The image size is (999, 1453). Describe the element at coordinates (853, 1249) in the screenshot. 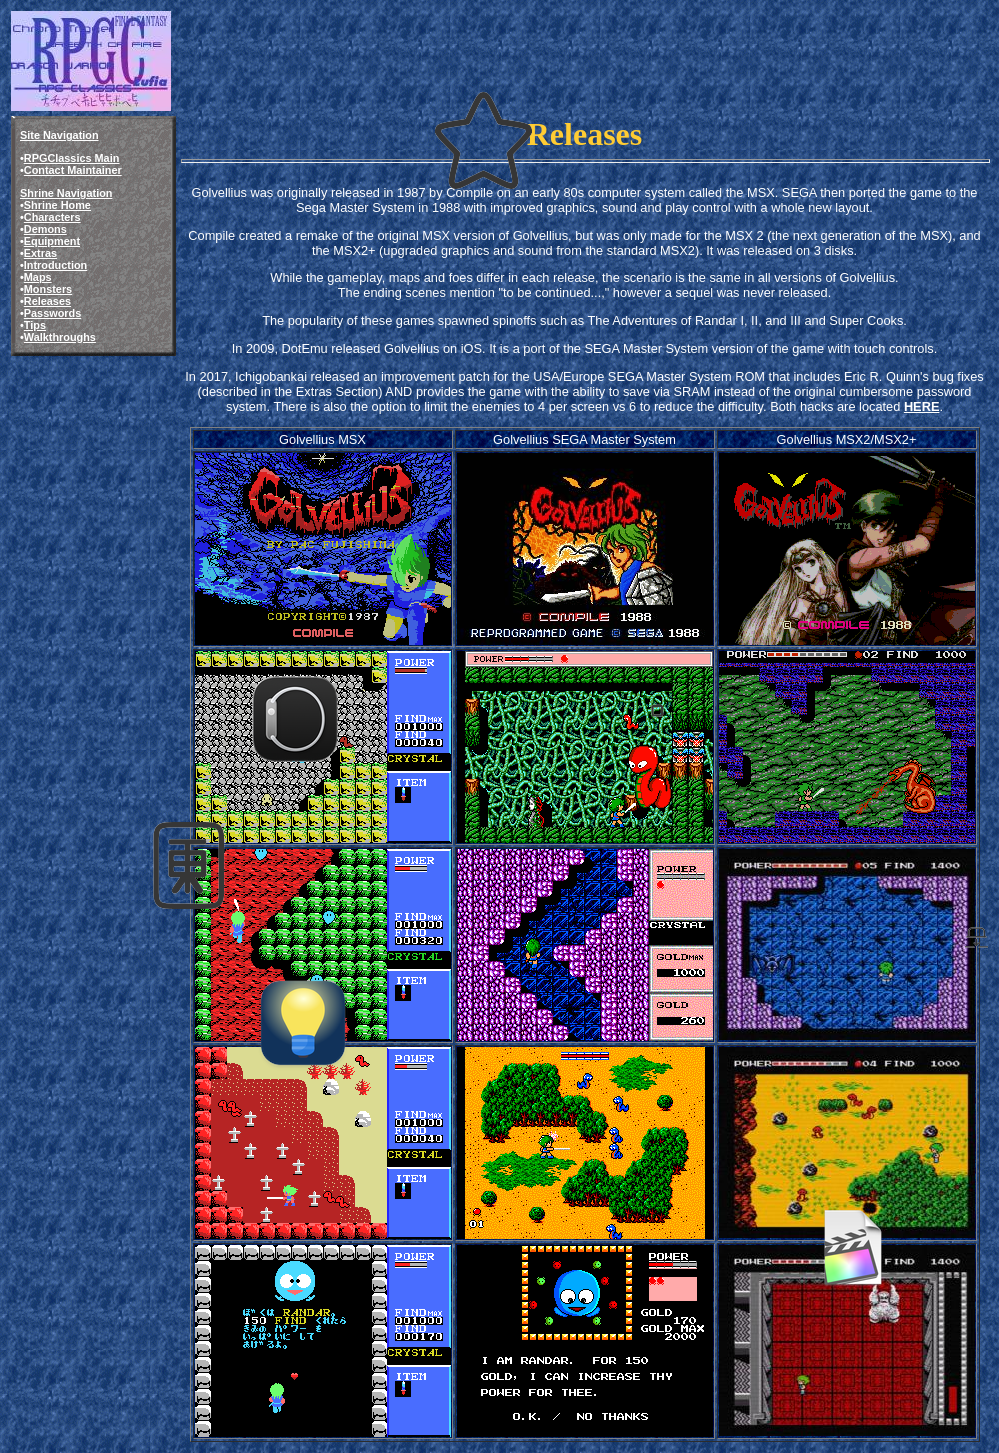

I see `create a new video project in iMovie` at that location.